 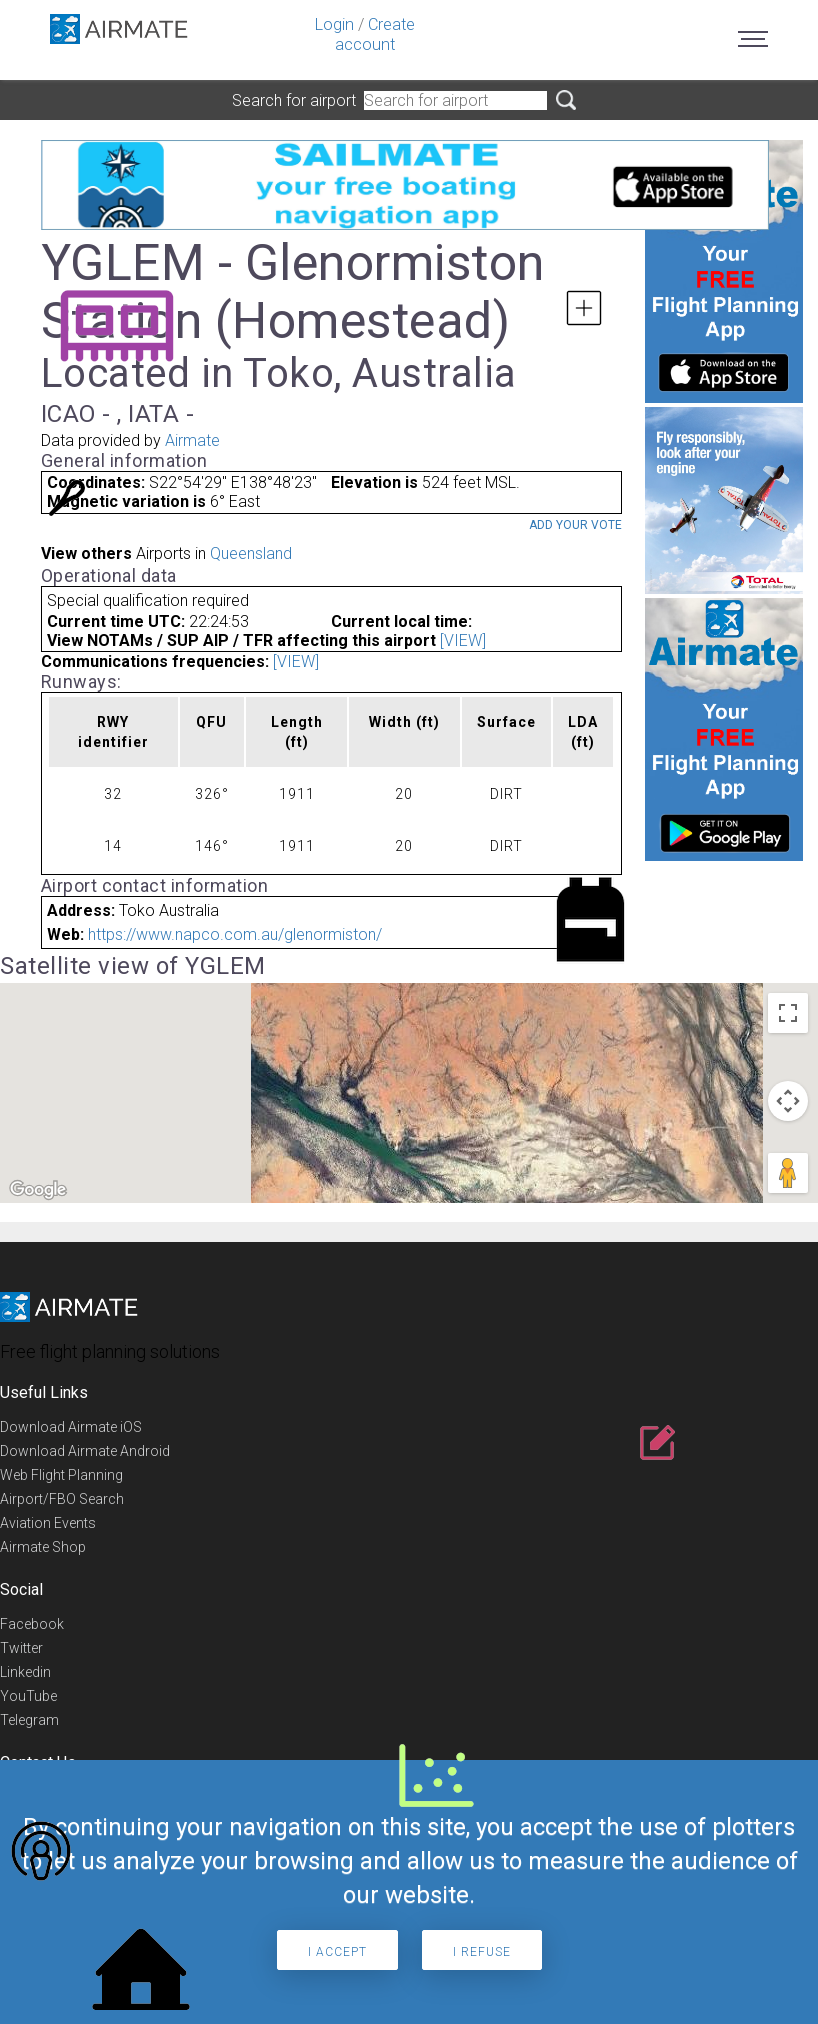 What do you see at coordinates (657, 1443) in the screenshot?
I see `compose a new note` at bounding box center [657, 1443].